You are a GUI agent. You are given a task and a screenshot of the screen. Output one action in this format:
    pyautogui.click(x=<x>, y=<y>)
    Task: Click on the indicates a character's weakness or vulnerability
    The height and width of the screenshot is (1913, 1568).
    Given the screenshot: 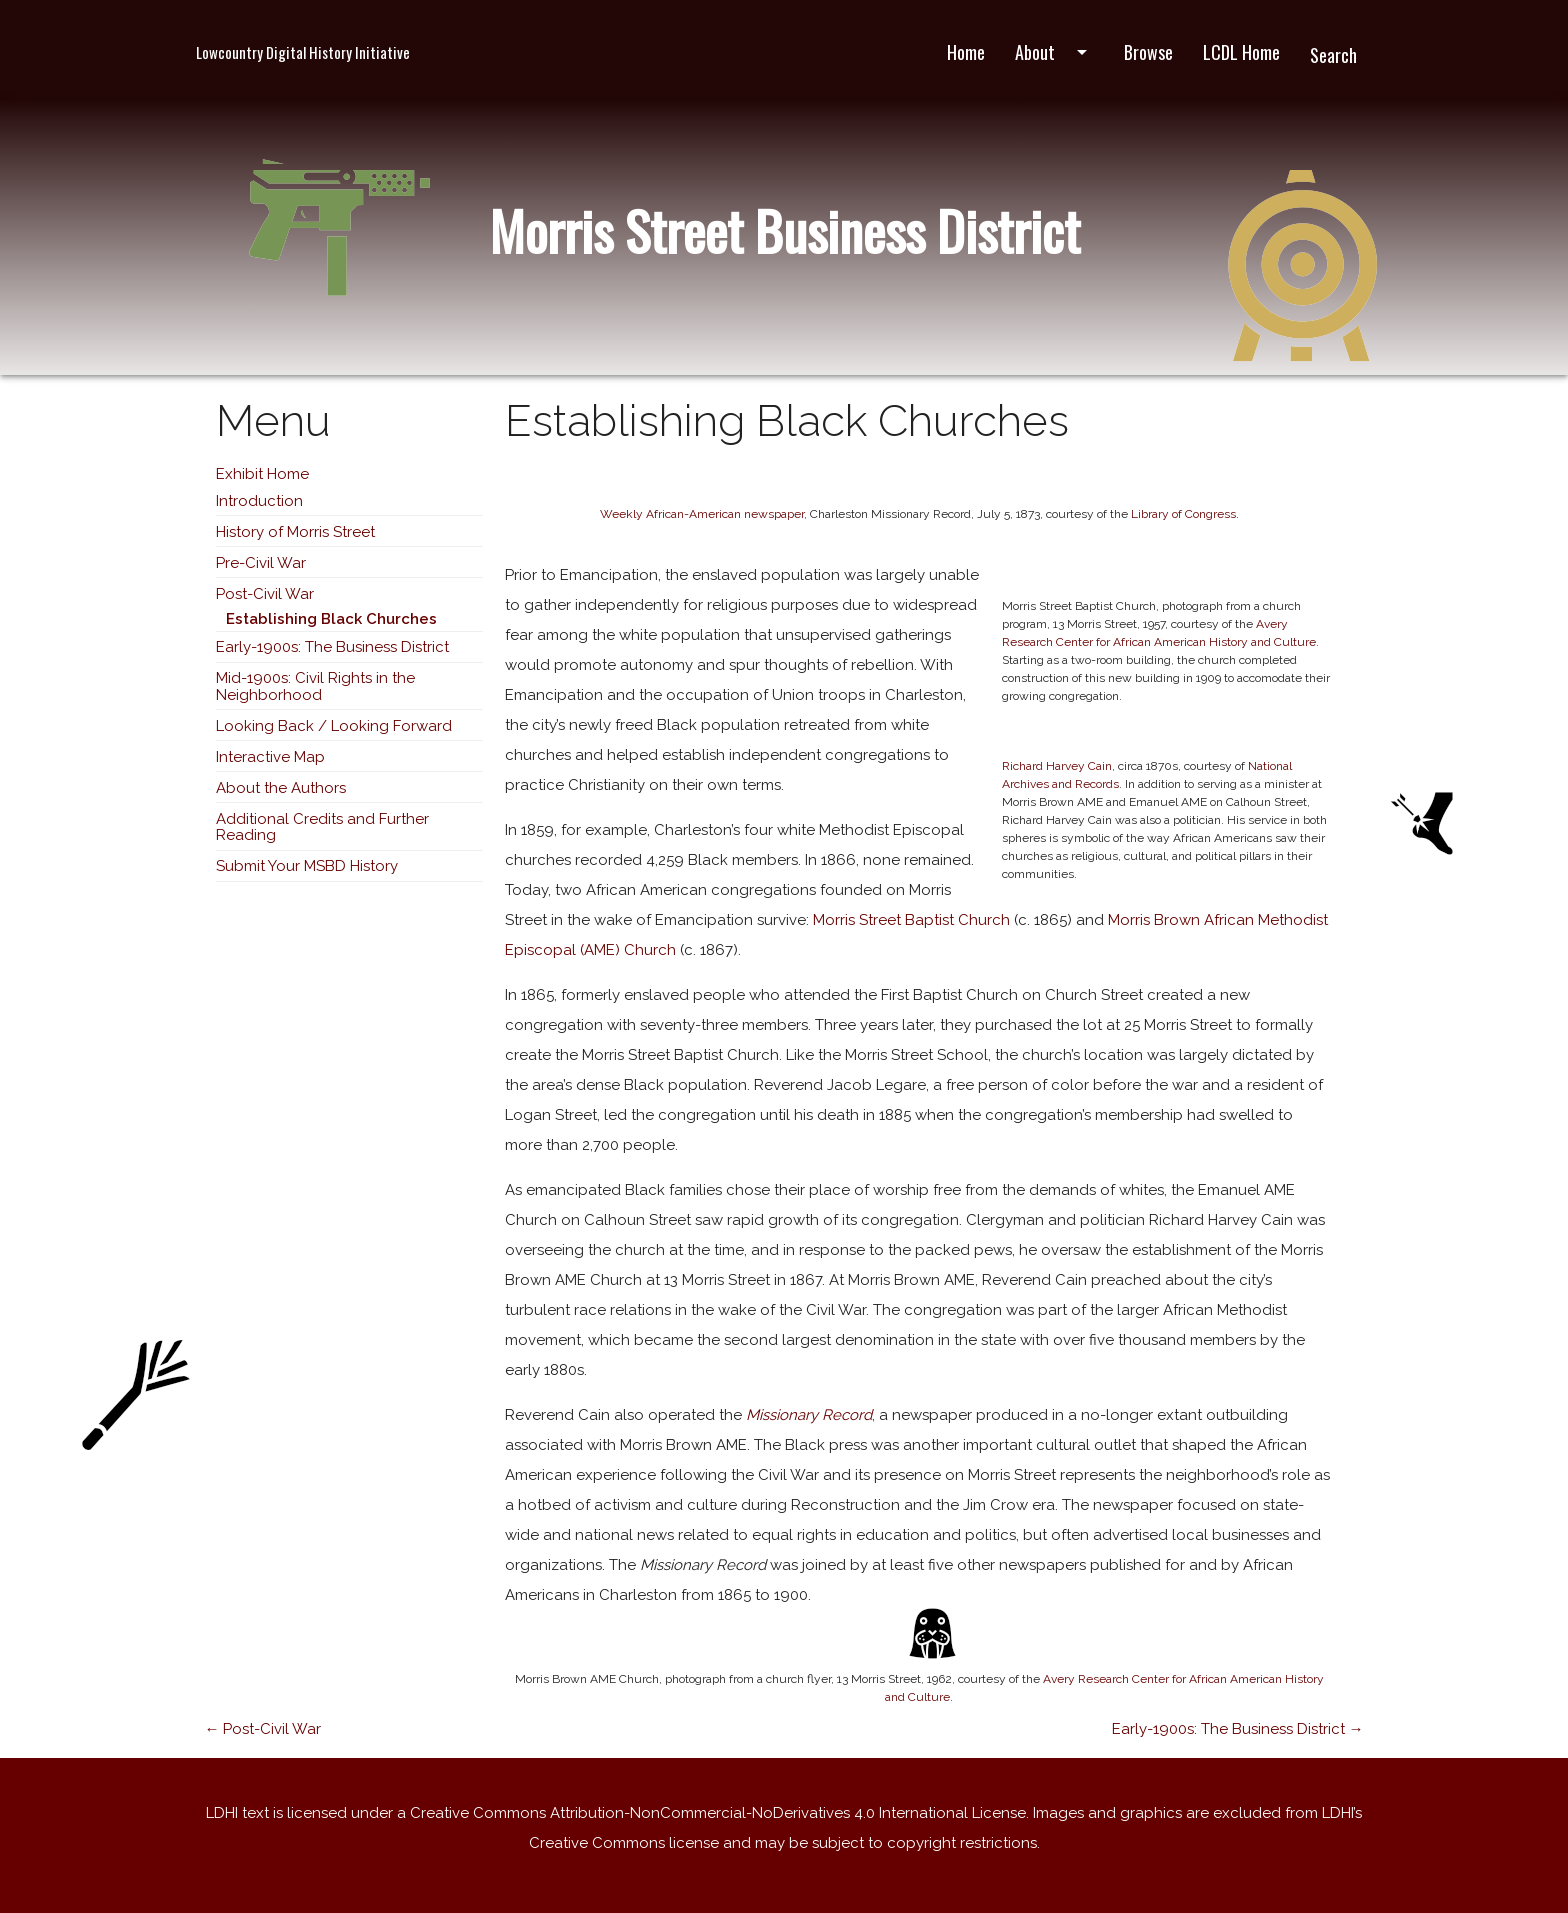 What is the action you would take?
    pyautogui.click(x=1421, y=823)
    